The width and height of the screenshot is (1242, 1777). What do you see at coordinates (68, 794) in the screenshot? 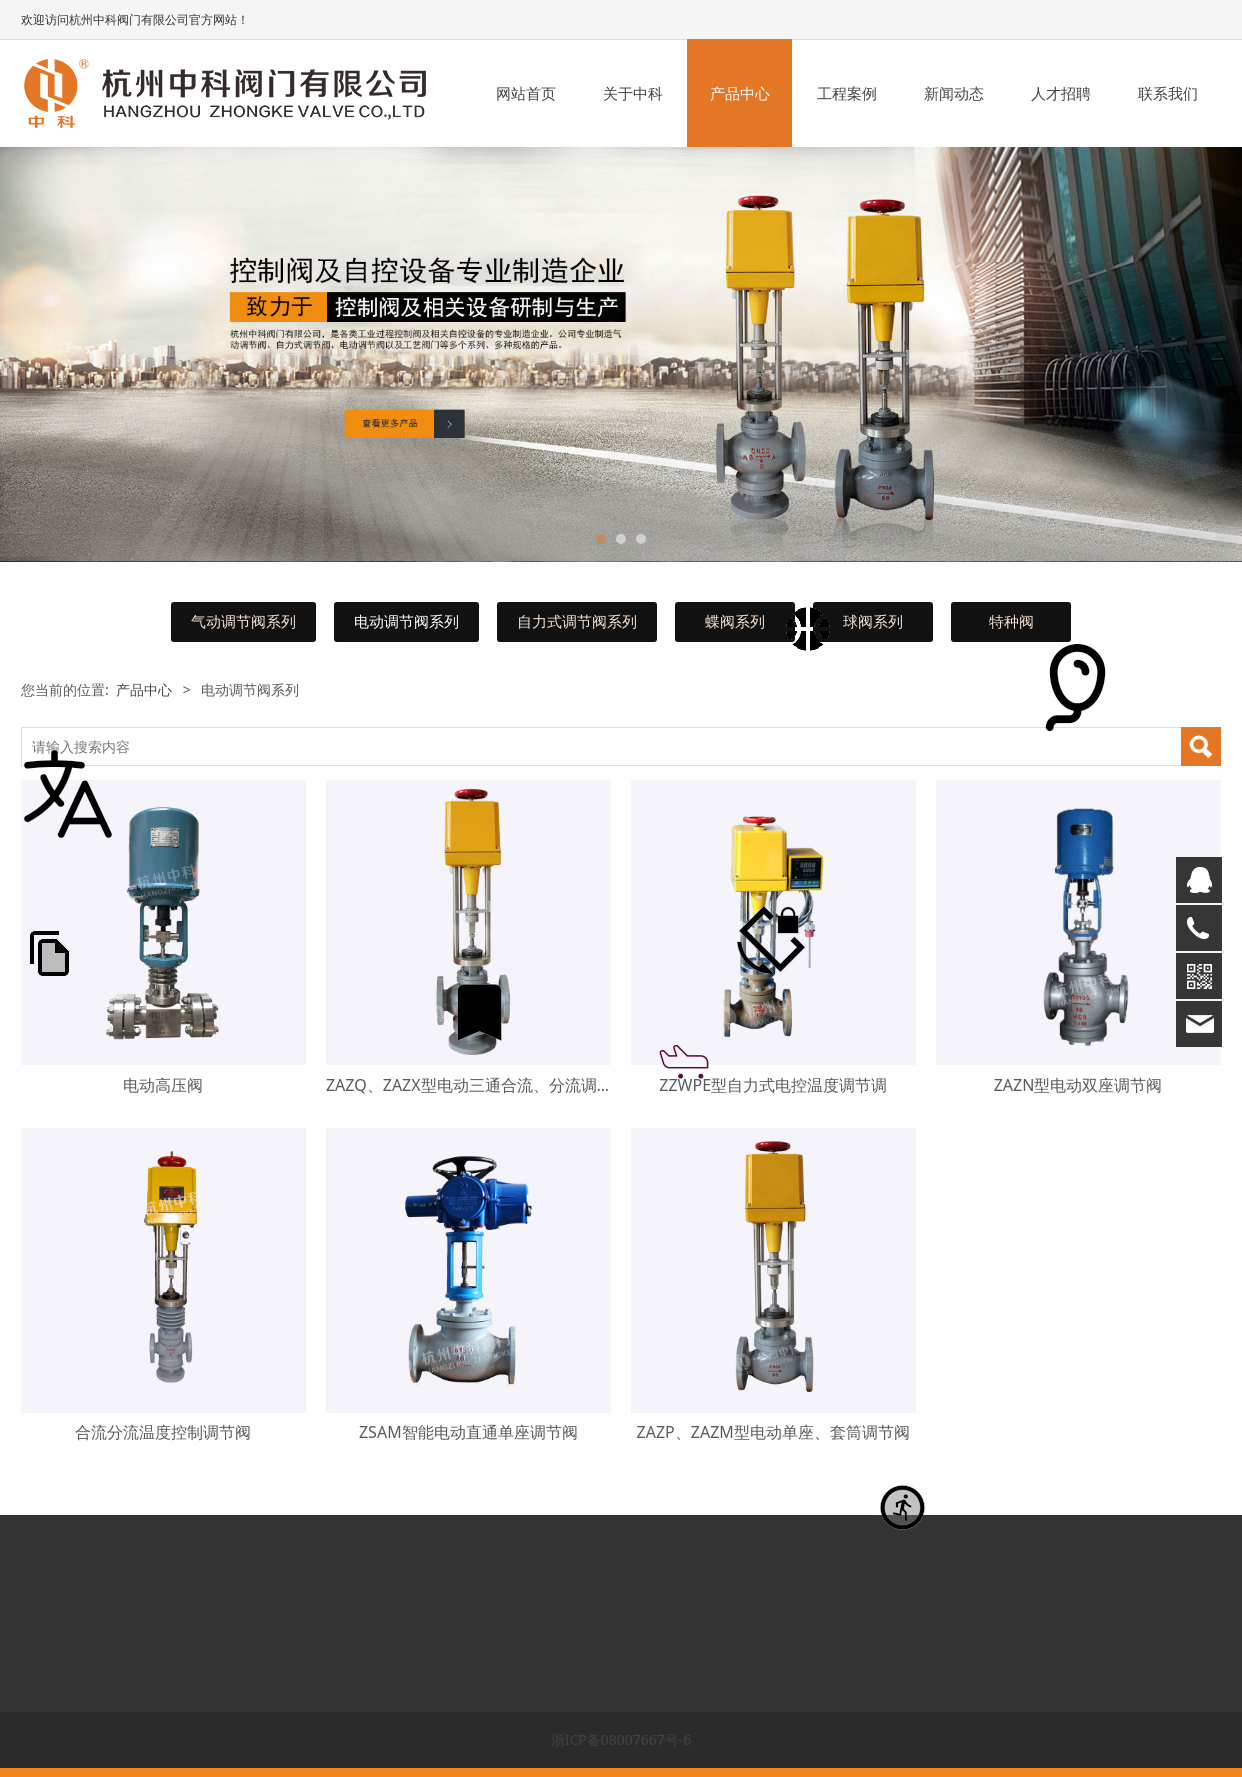
I see `change language settings` at bounding box center [68, 794].